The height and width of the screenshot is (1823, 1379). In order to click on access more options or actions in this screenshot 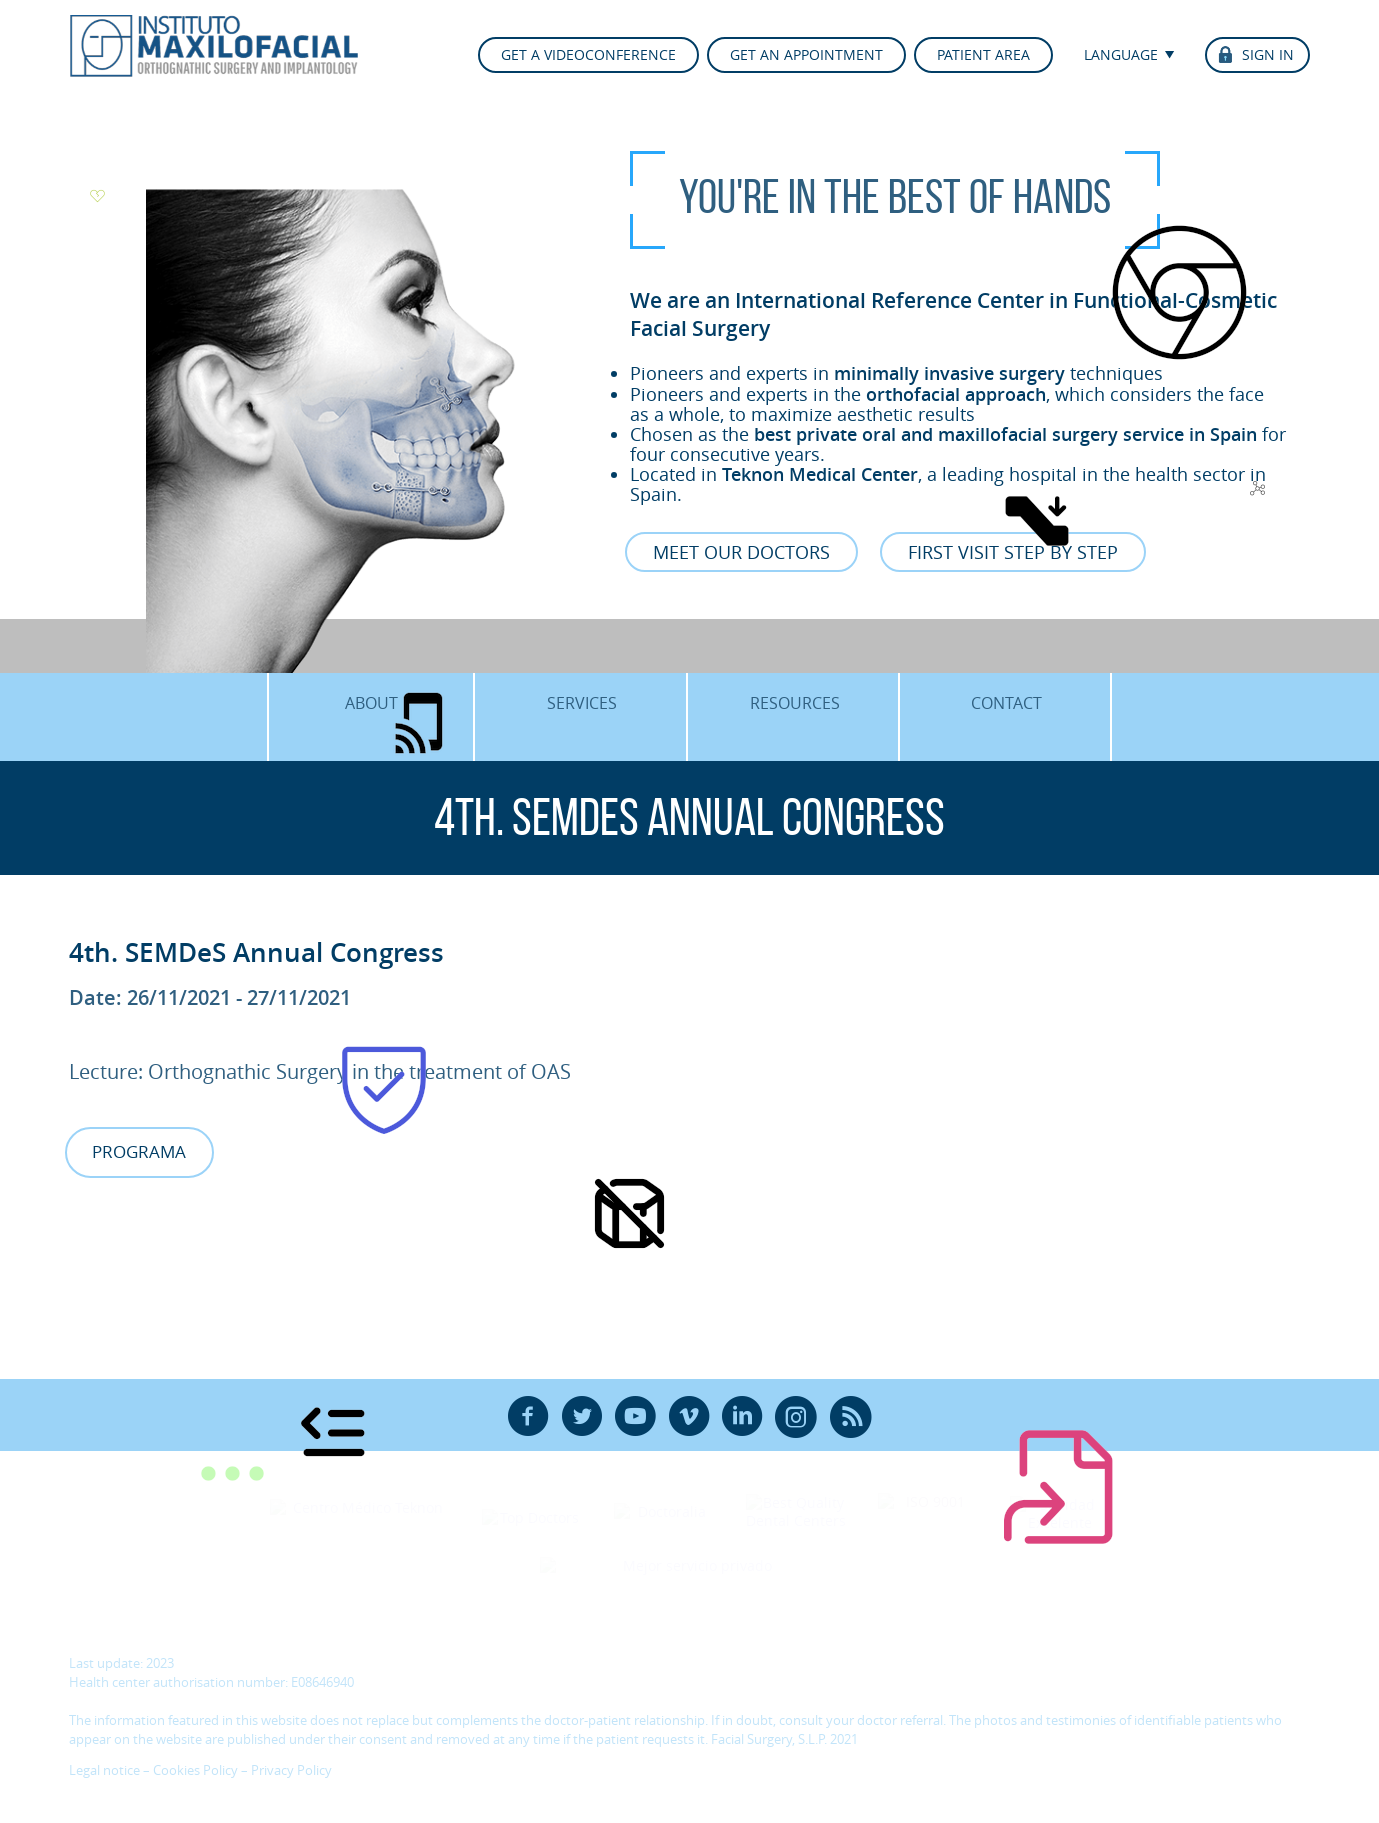, I will do `click(232, 1473)`.